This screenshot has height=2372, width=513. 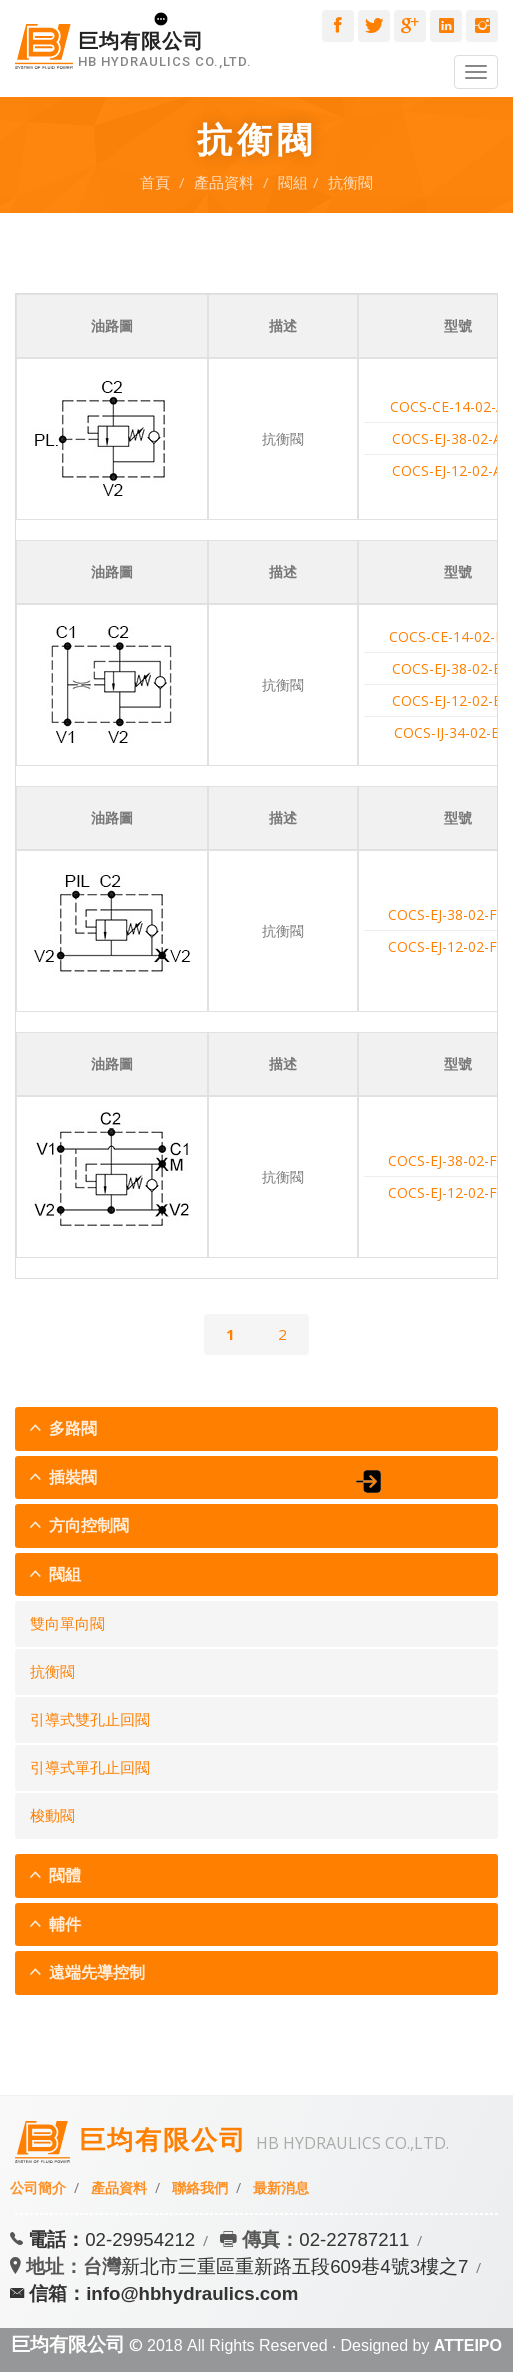 I want to click on access more options or actions, so click(x=161, y=19).